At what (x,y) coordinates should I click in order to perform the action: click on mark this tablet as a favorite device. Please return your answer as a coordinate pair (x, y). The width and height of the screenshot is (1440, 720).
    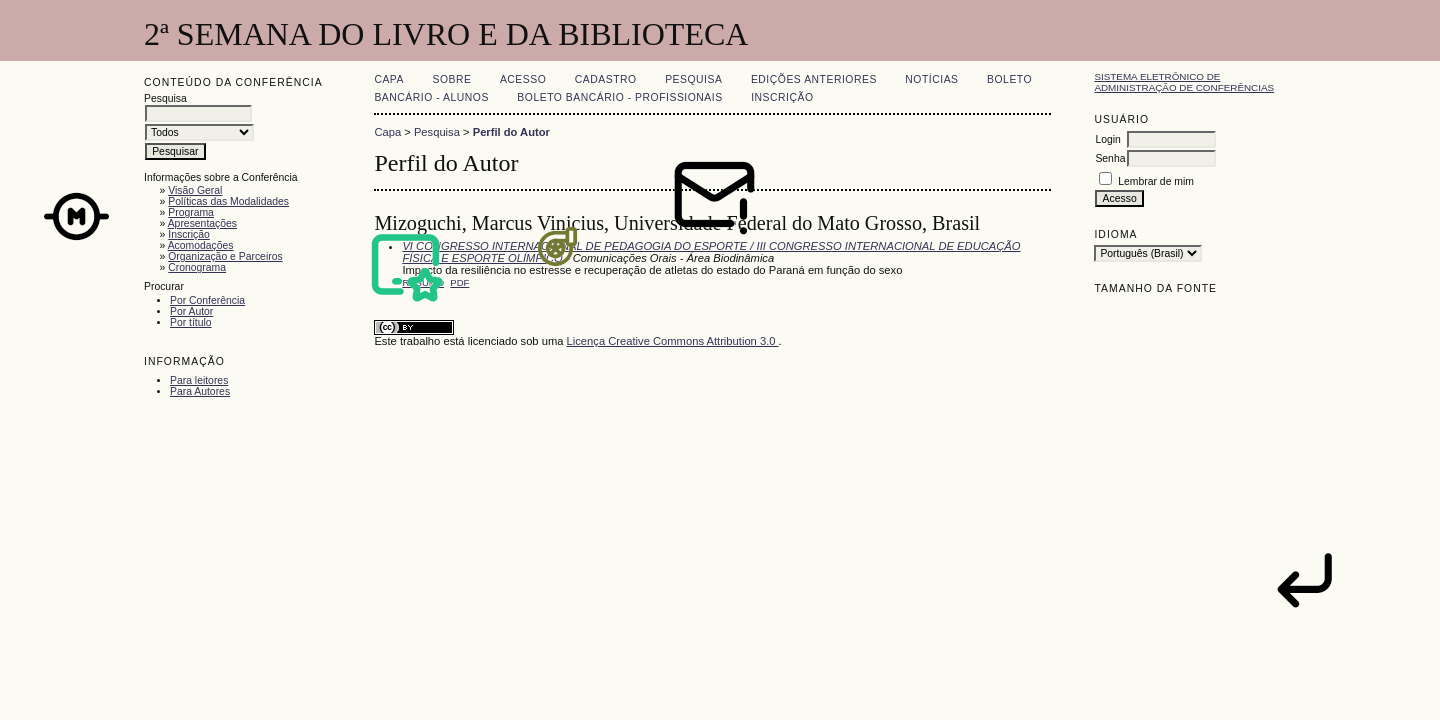
    Looking at the image, I should click on (405, 264).